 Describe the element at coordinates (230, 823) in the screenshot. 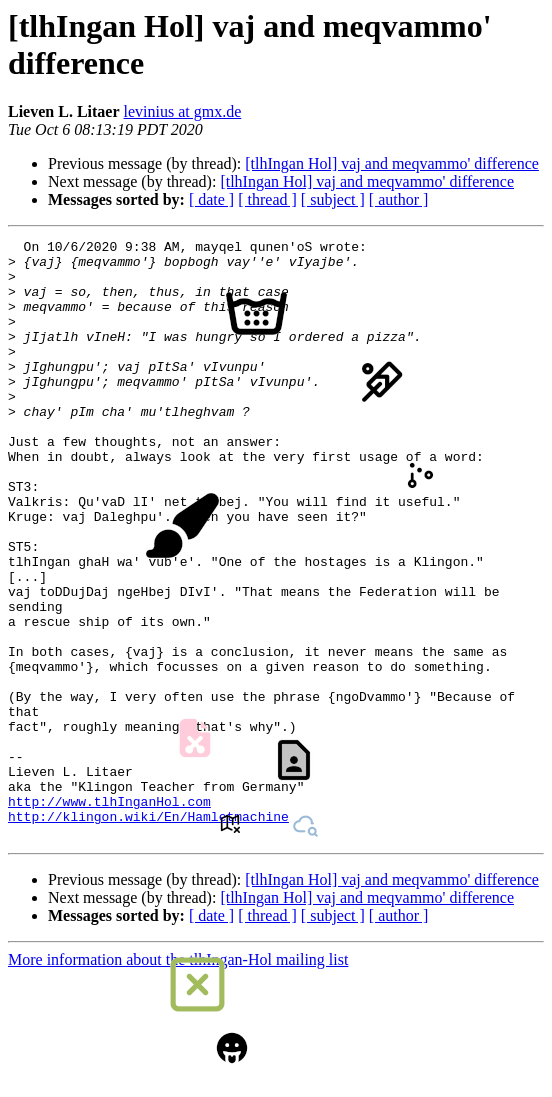

I see `remove a saved map or location` at that location.